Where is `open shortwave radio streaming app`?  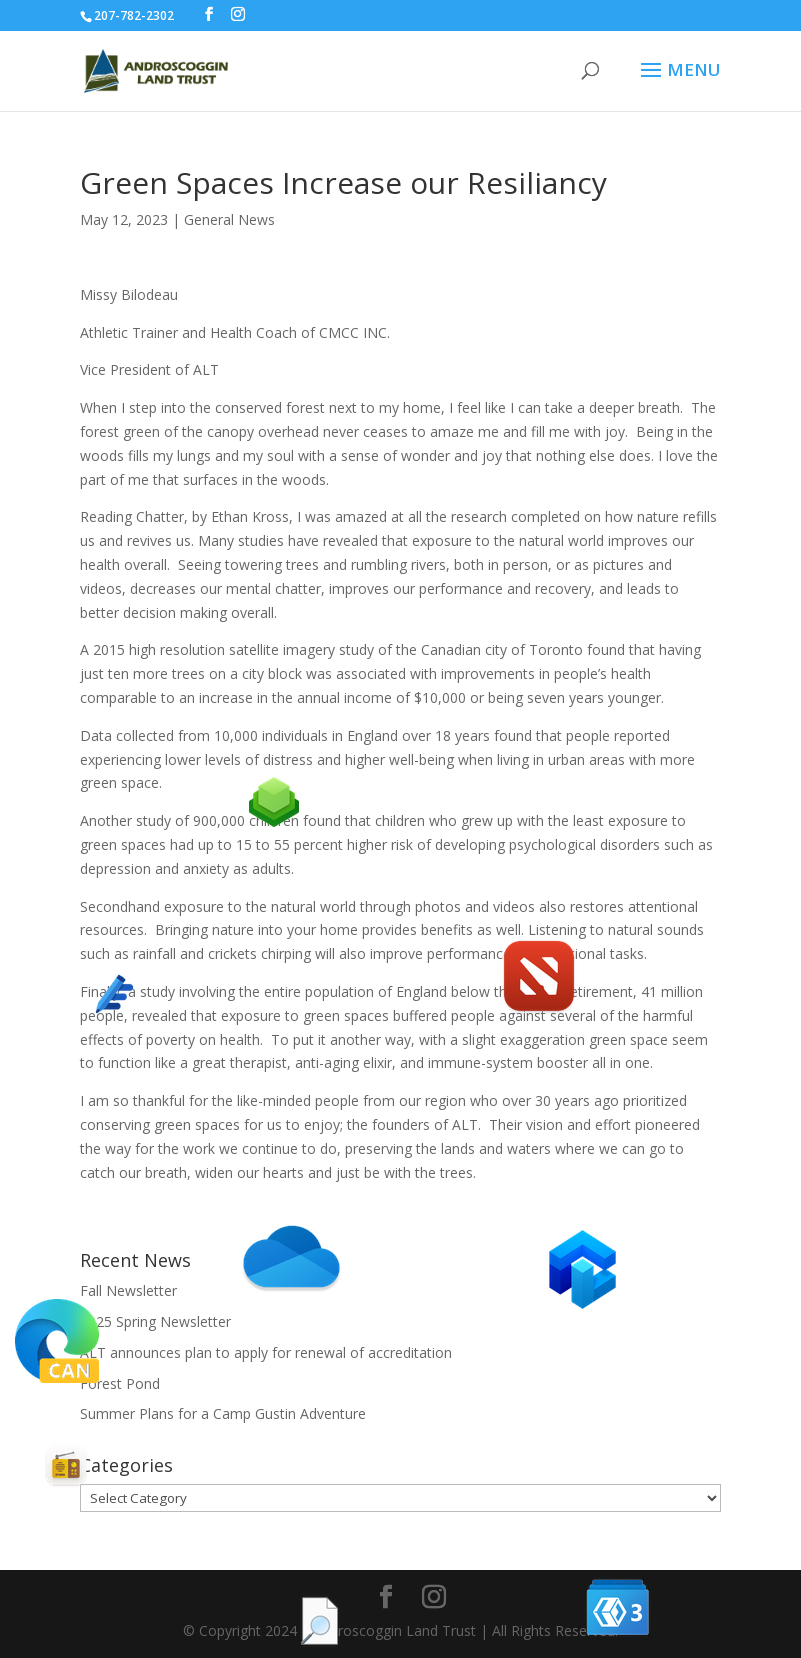
open shortwave radio streaming app is located at coordinates (66, 1465).